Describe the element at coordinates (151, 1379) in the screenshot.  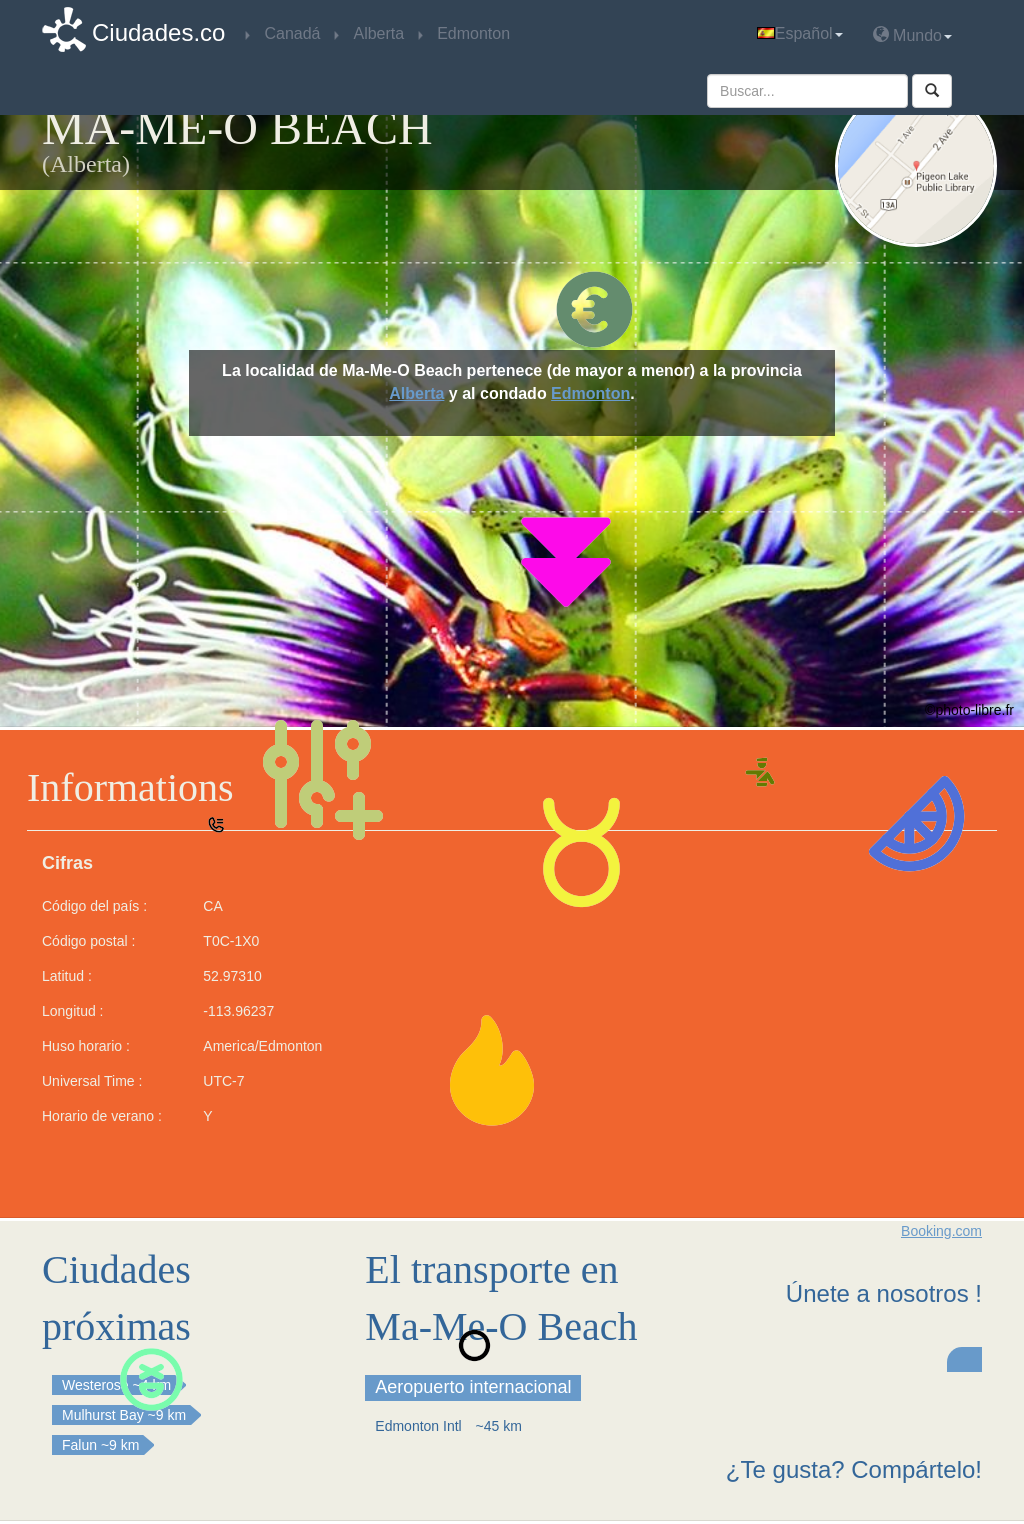
I see `react with a laughing emoji` at that location.